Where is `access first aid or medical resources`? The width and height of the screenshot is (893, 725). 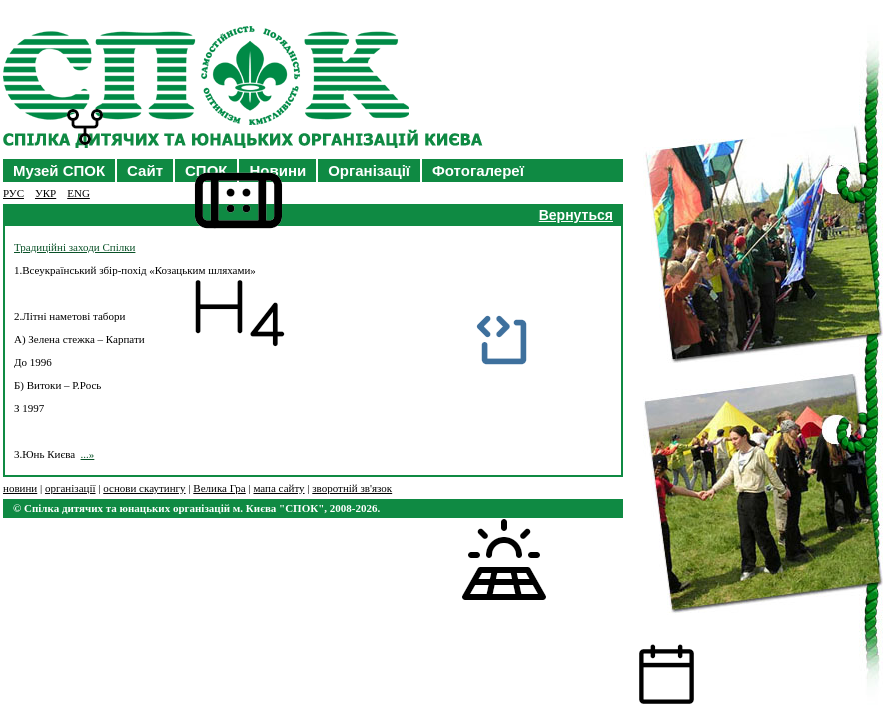
access first aid or medical resources is located at coordinates (238, 200).